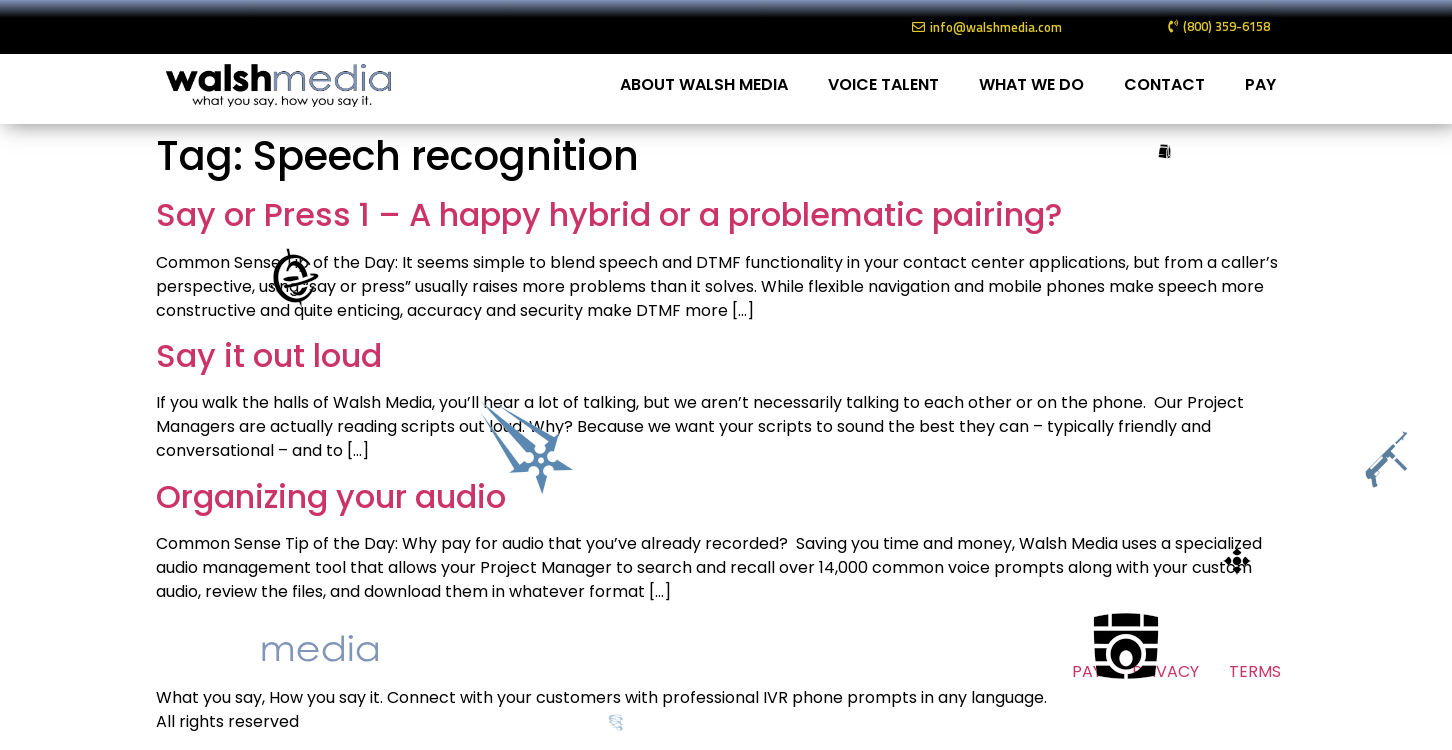 The height and width of the screenshot is (750, 1452). Describe the element at coordinates (1165, 150) in the screenshot. I see `view your takeout or delivery order` at that location.